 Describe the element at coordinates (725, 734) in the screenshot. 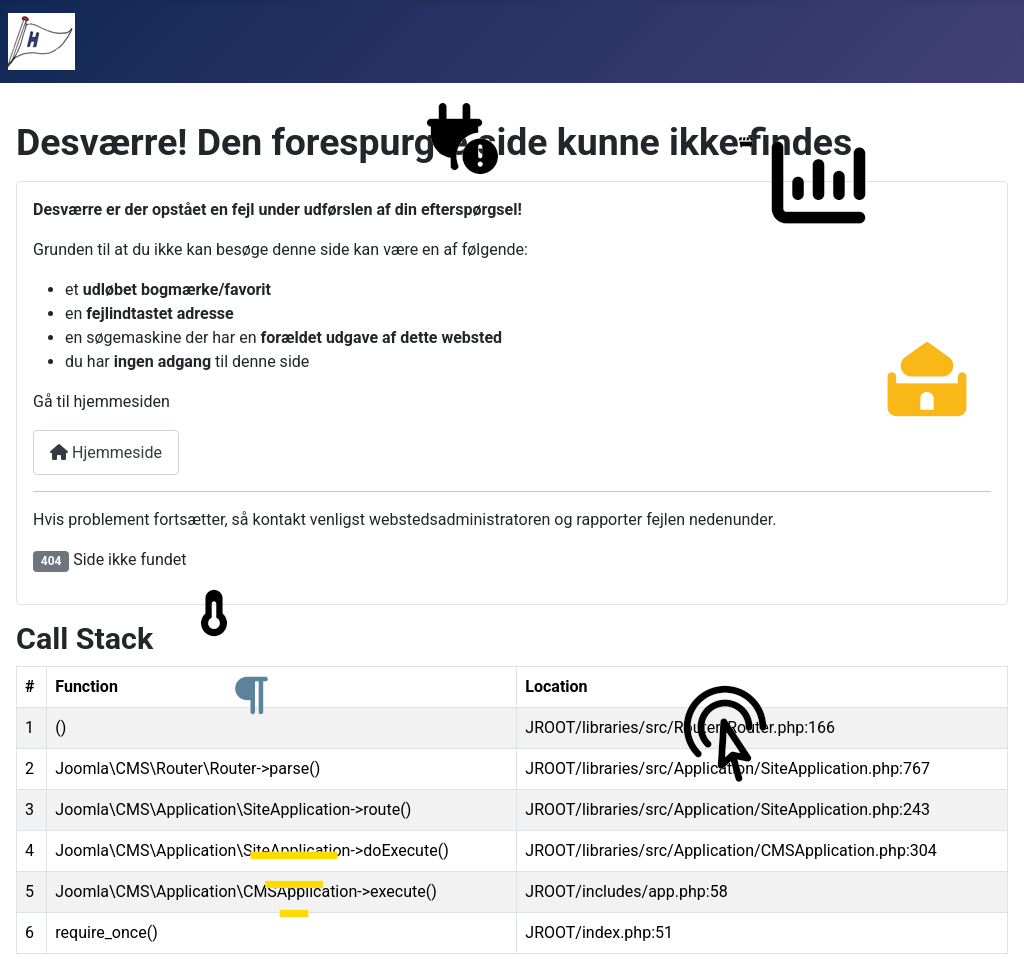

I see `tap or click interaction detected` at that location.